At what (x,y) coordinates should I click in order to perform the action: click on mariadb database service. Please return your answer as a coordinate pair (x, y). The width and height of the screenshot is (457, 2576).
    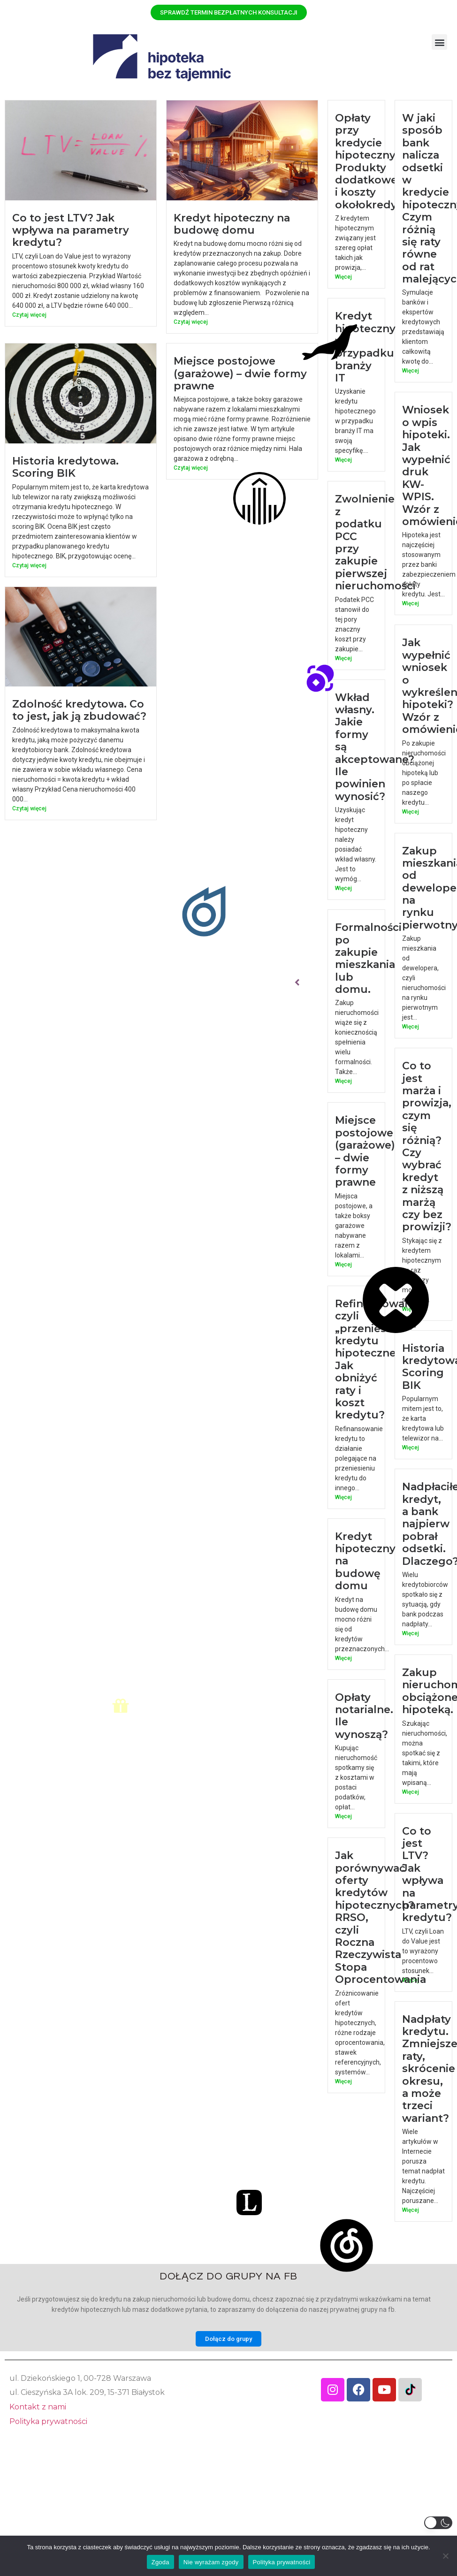
    Looking at the image, I should click on (329, 342).